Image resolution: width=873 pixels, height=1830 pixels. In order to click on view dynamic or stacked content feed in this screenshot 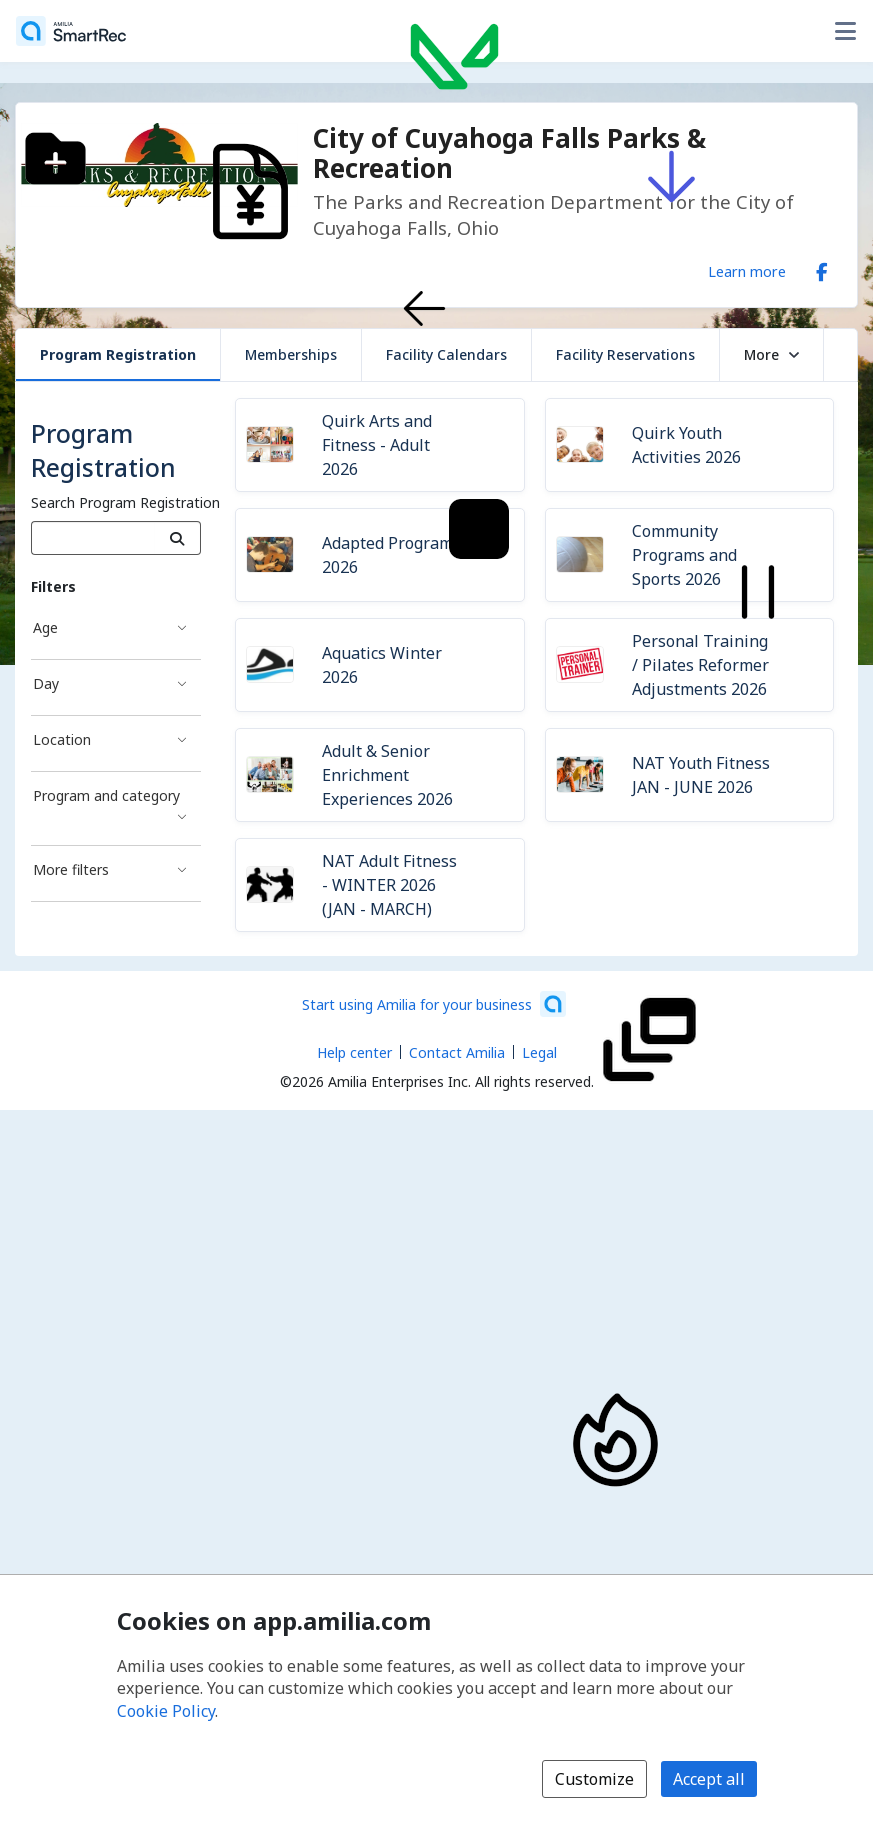, I will do `click(649, 1039)`.